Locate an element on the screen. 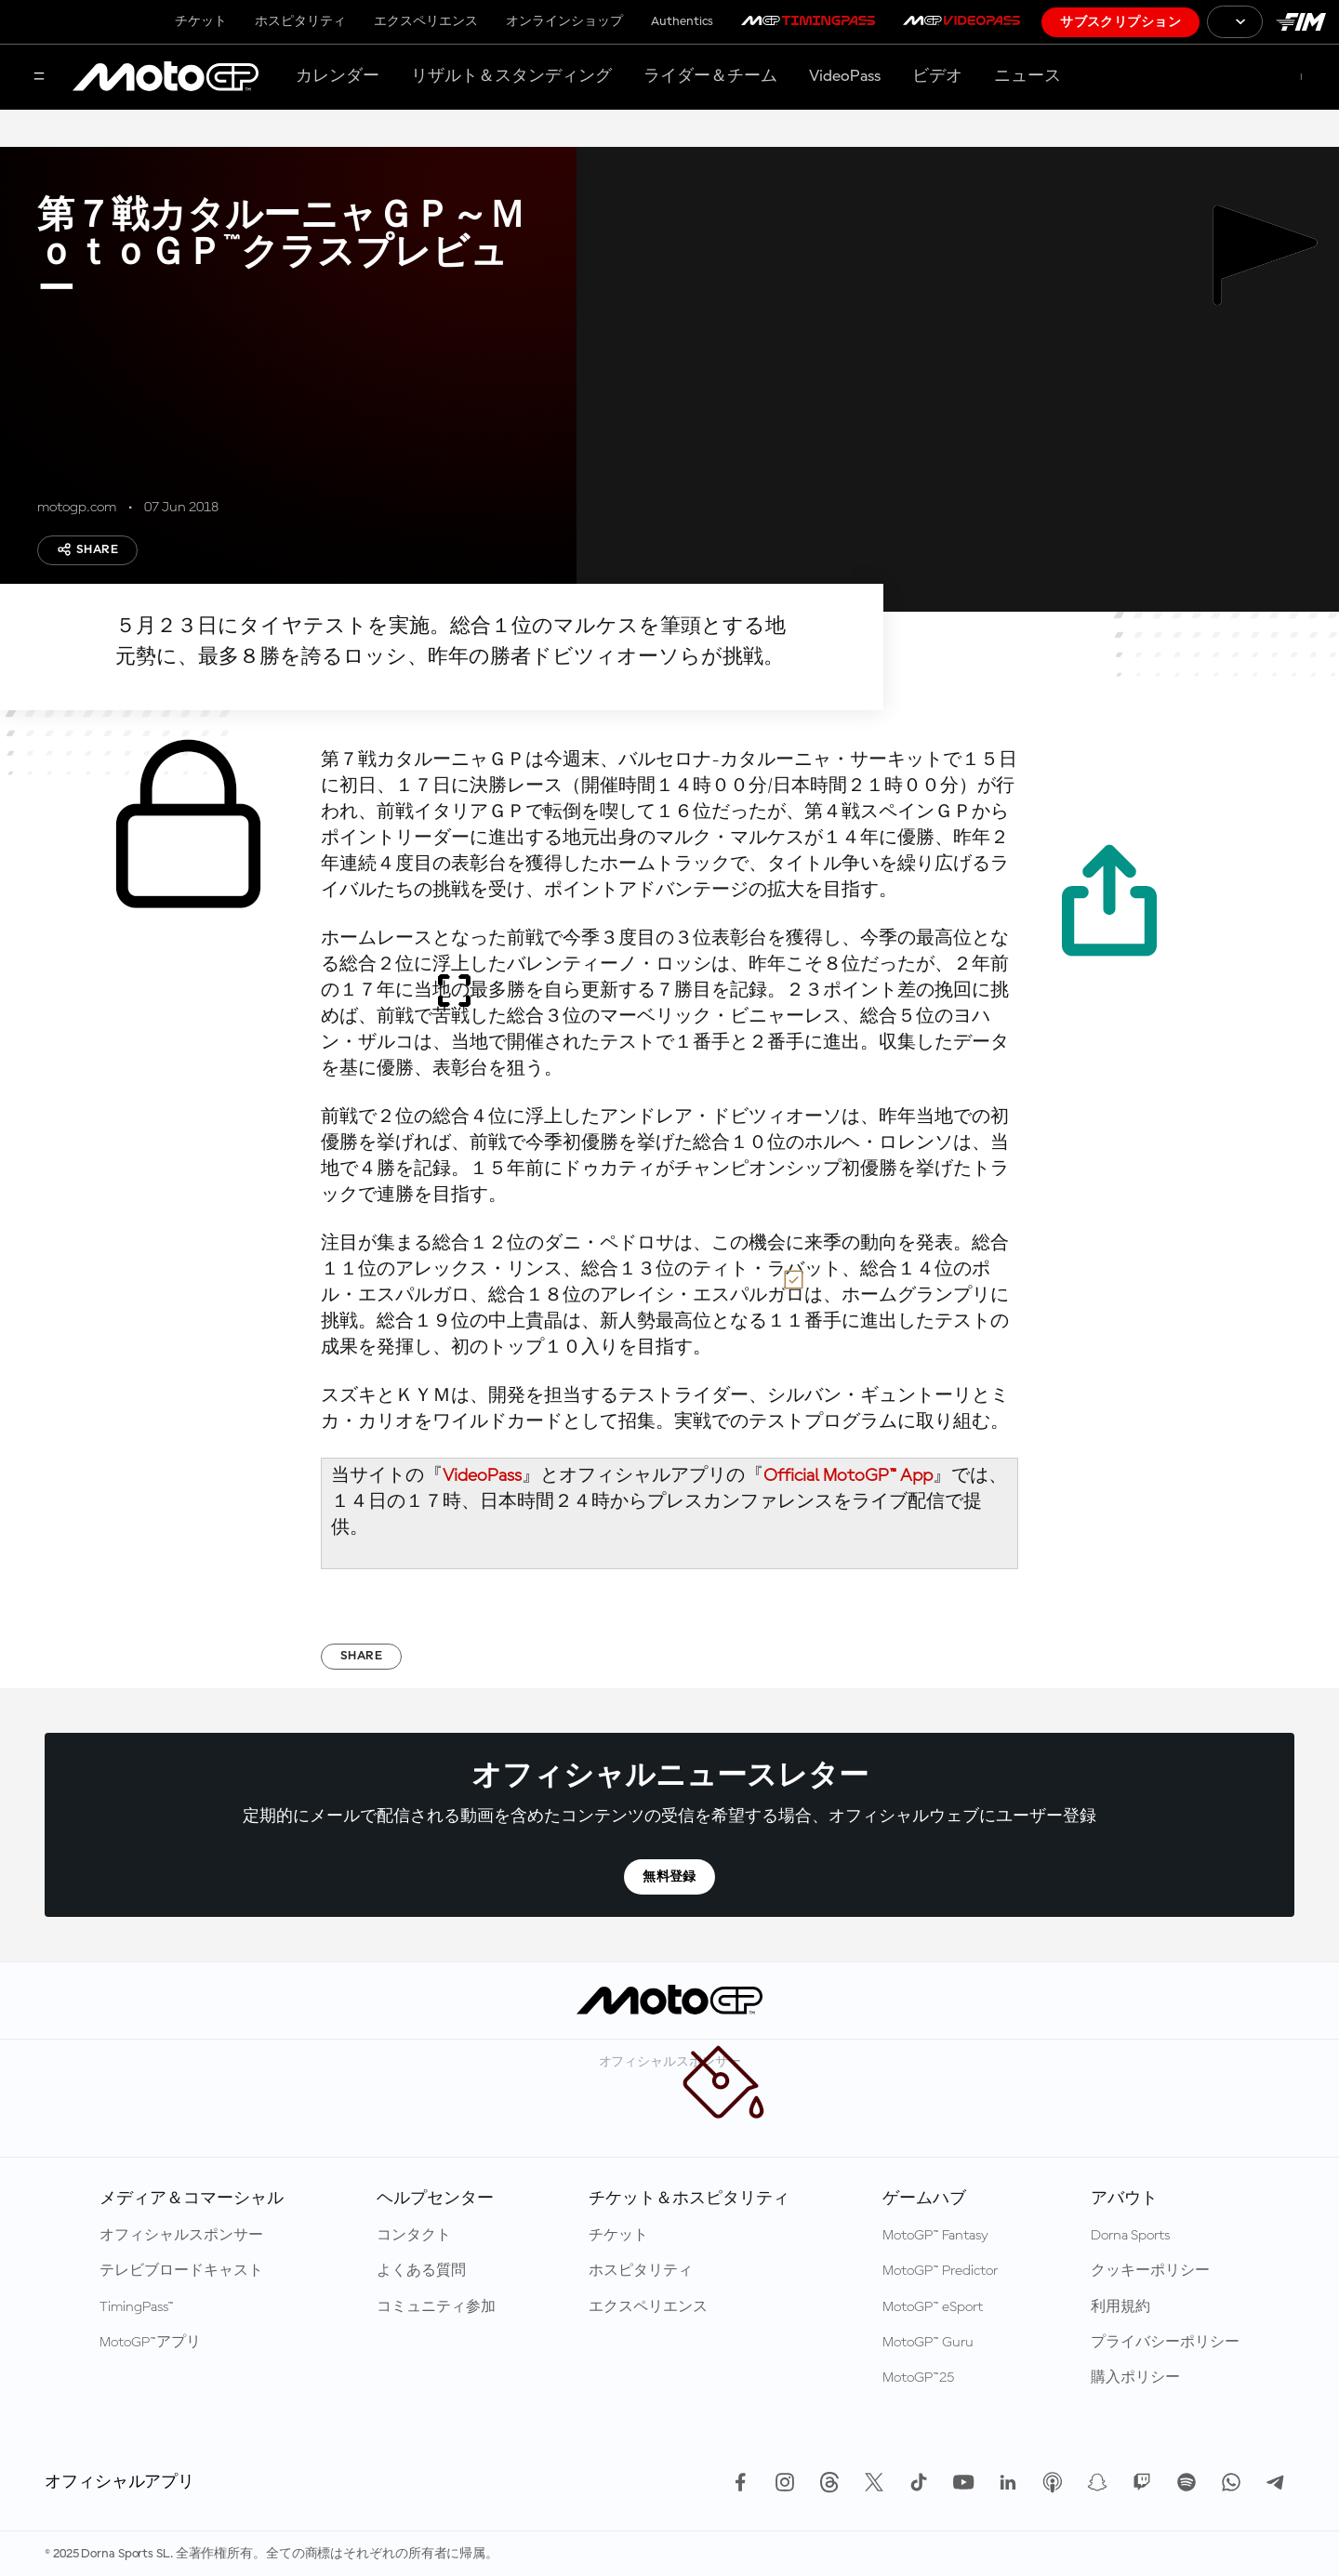  export or share content to another app is located at coordinates (1109, 905).